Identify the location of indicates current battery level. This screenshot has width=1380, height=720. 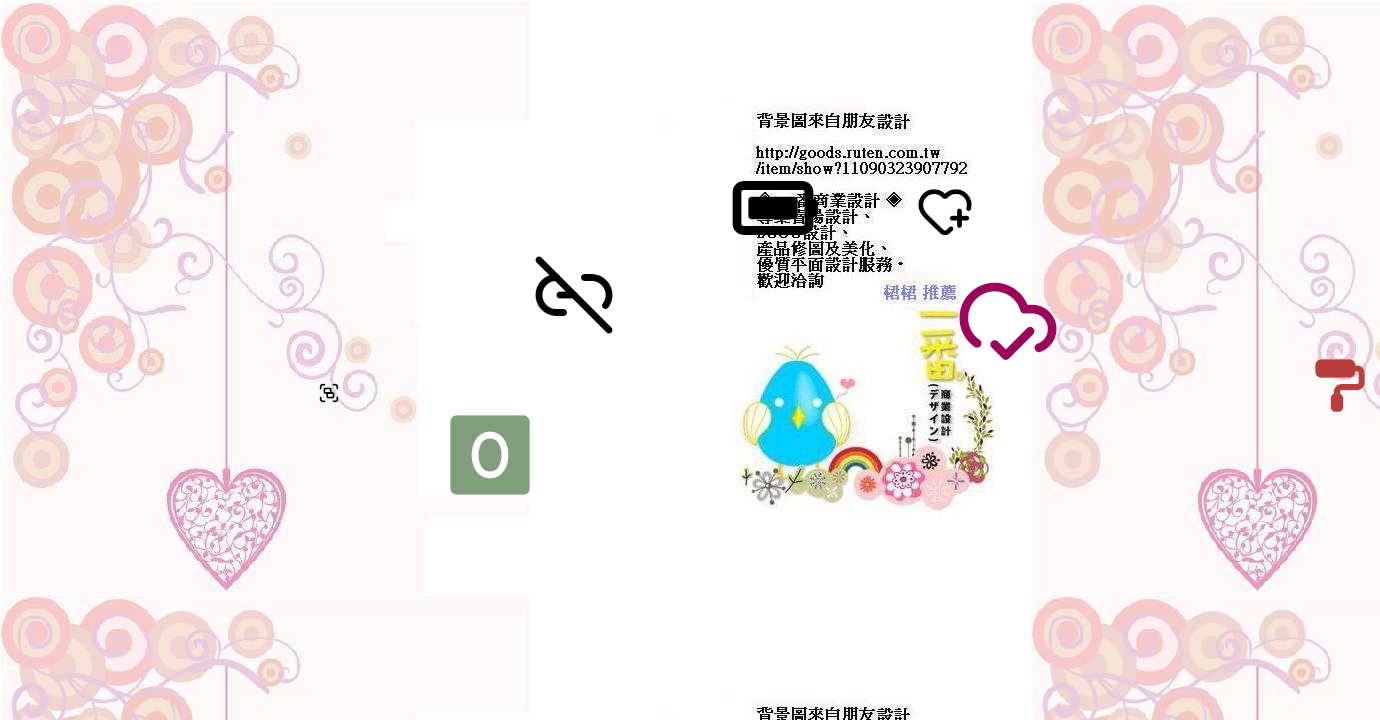
(773, 208).